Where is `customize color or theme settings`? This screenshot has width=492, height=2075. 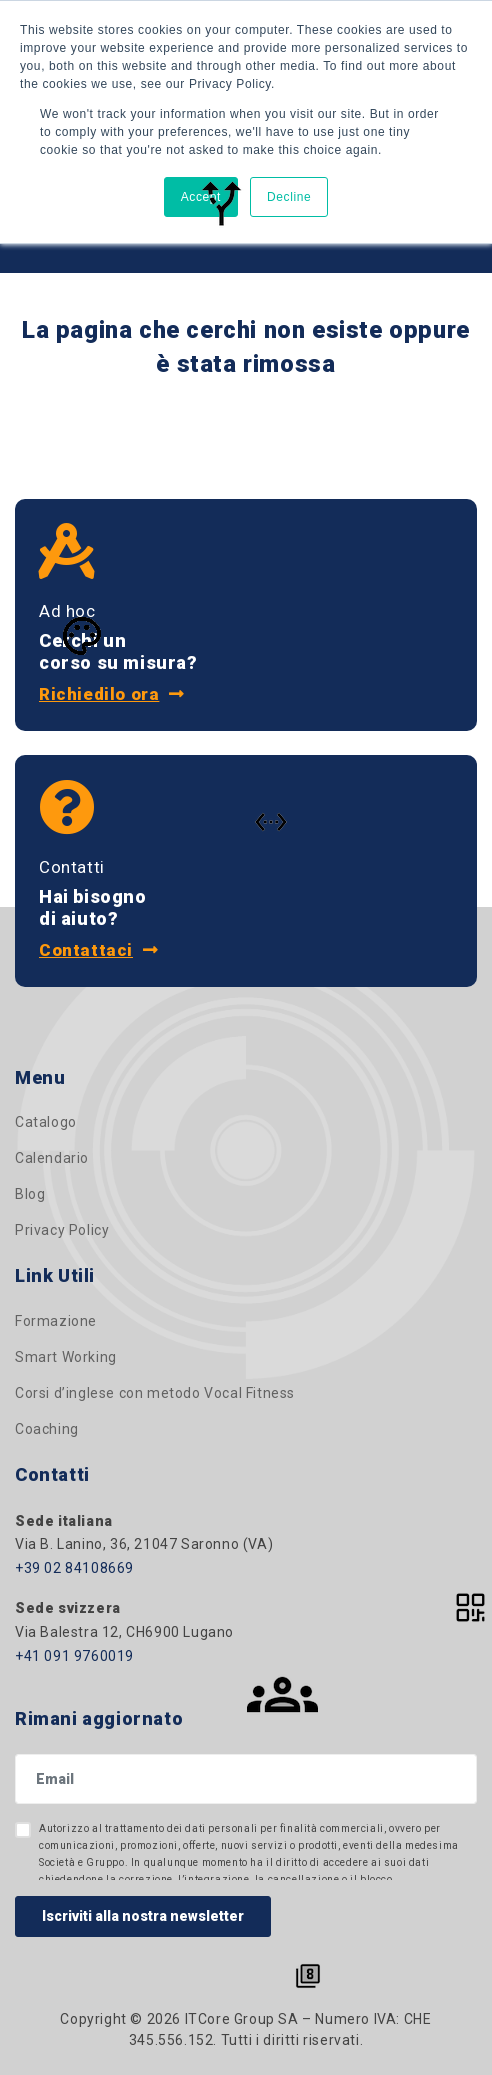 customize color or theme settings is located at coordinates (82, 636).